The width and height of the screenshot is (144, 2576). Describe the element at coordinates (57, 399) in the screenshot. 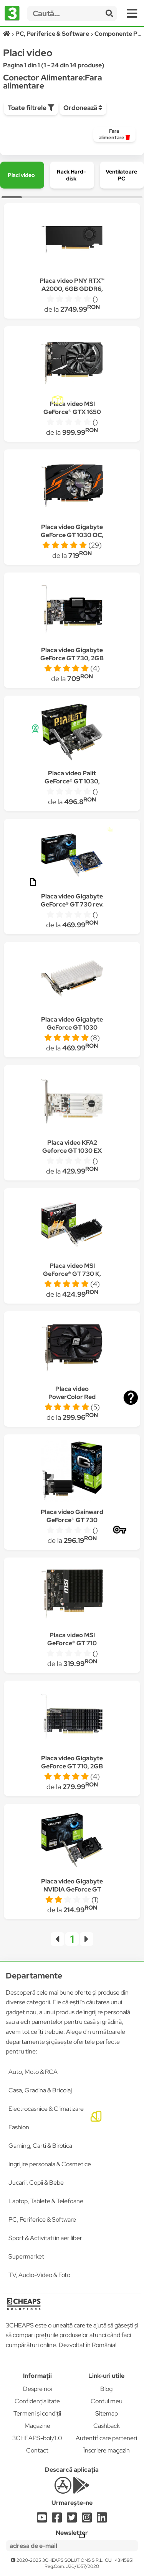

I see `view package or module contents` at that location.